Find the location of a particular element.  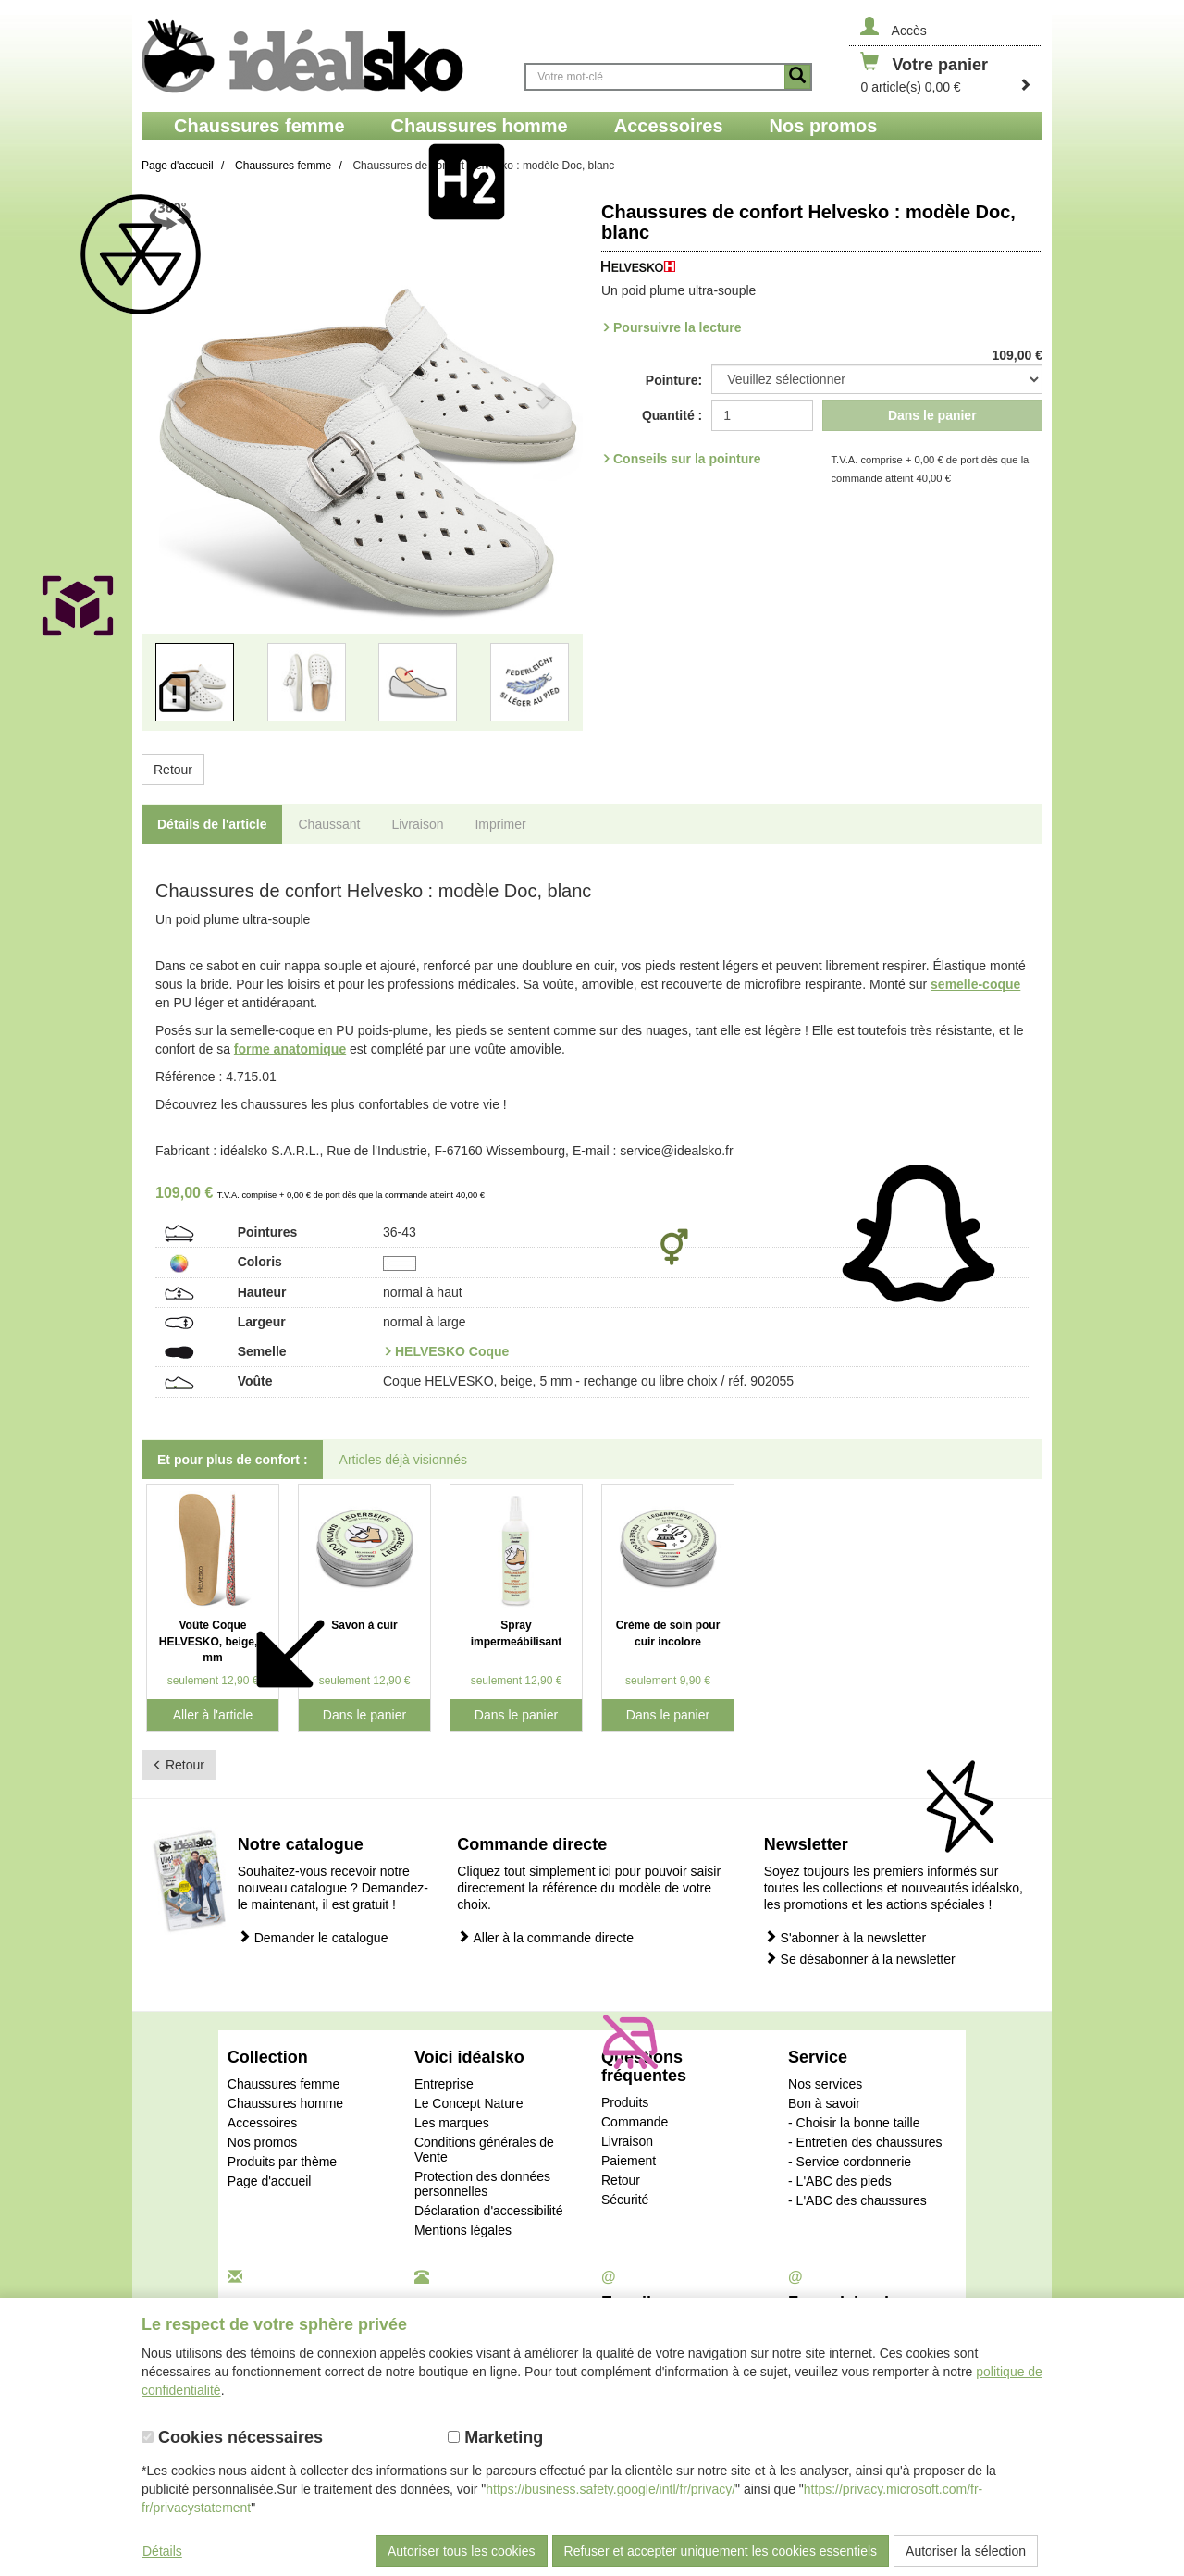

do not use steam while ironing is located at coordinates (630, 2041).